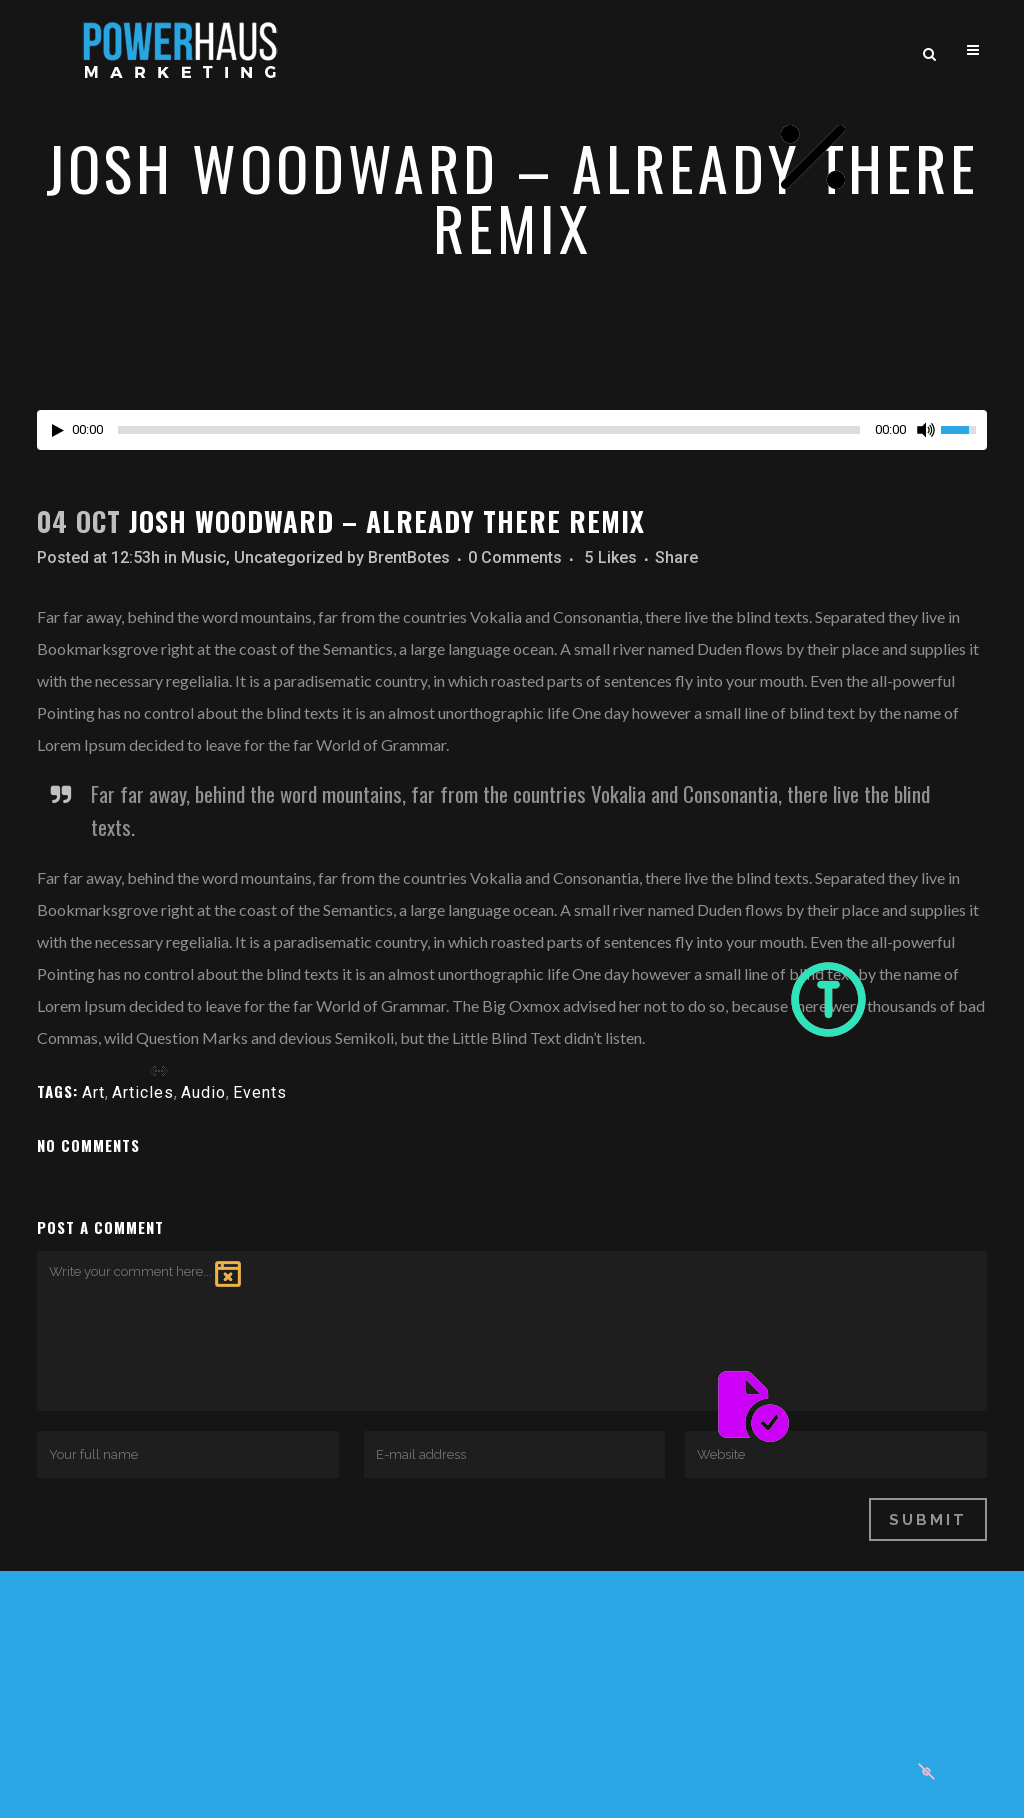 The image size is (1024, 1818). Describe the element at coordinates (813, 157) in the screenshot. I see `view or apply a discount` at that location.